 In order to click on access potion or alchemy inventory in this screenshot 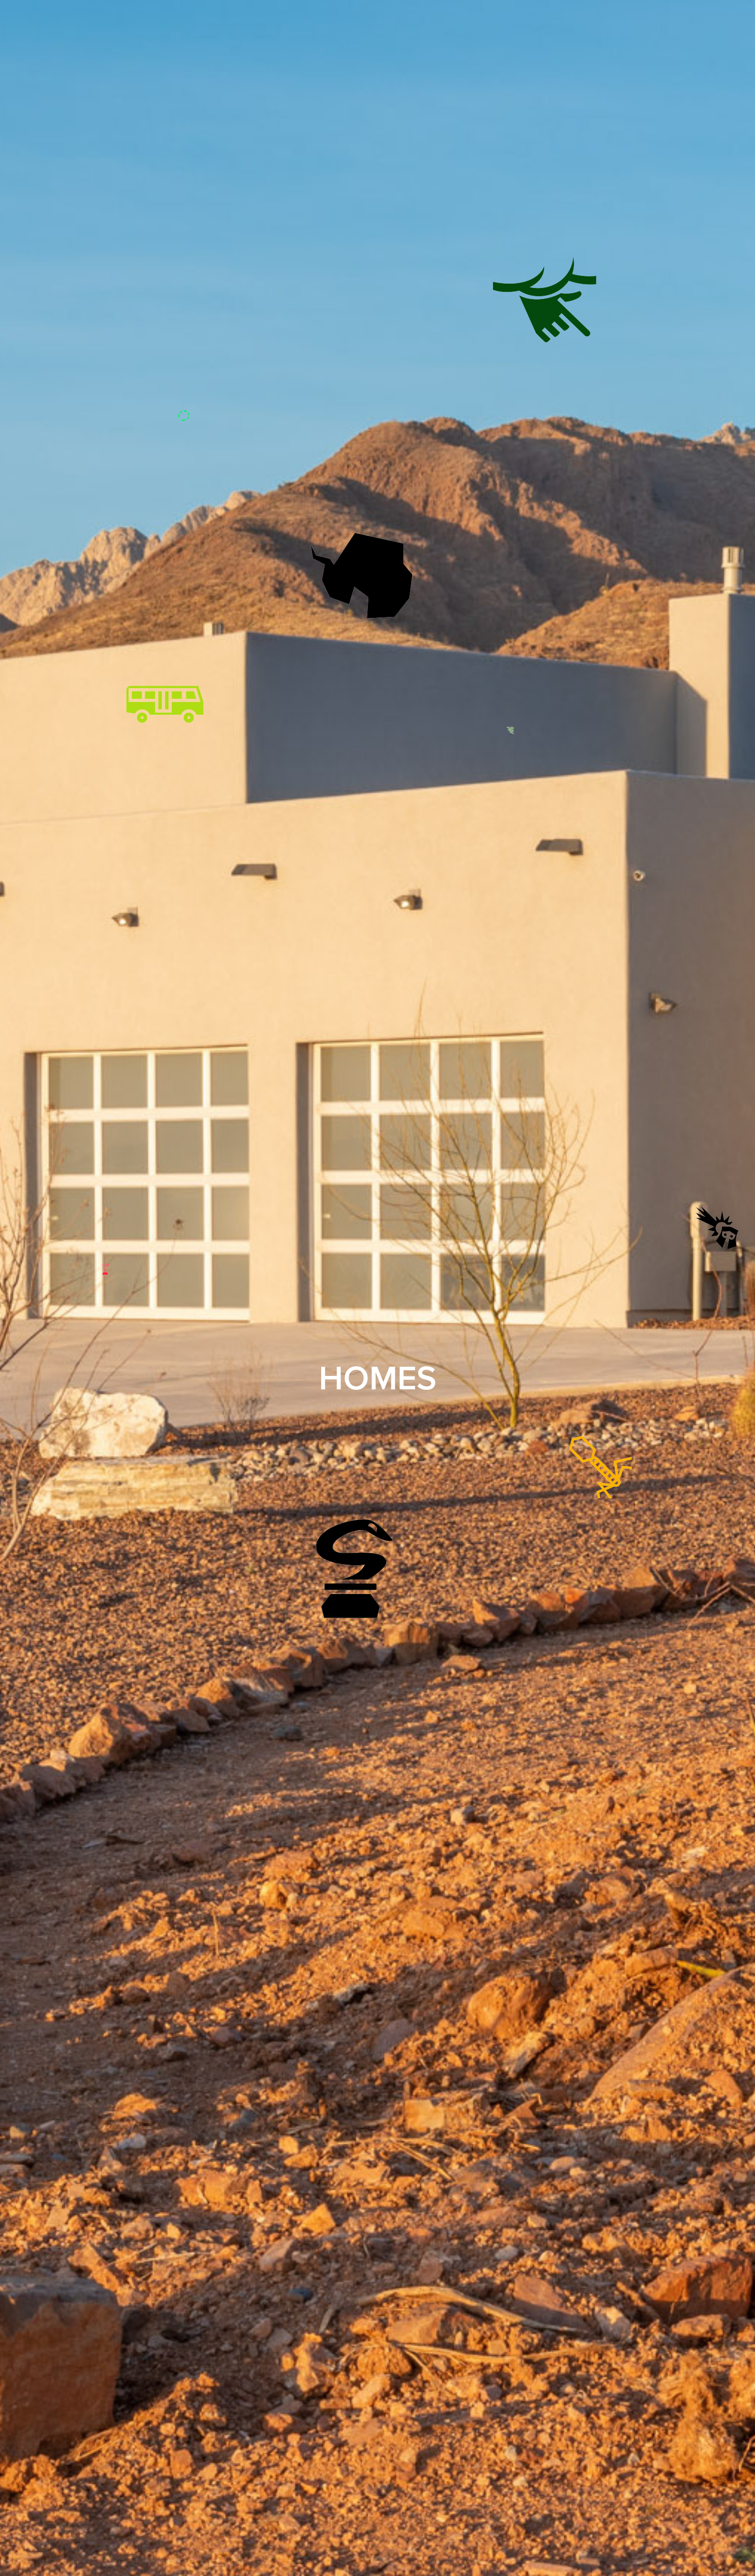, I will do `click(351, 1568)`.